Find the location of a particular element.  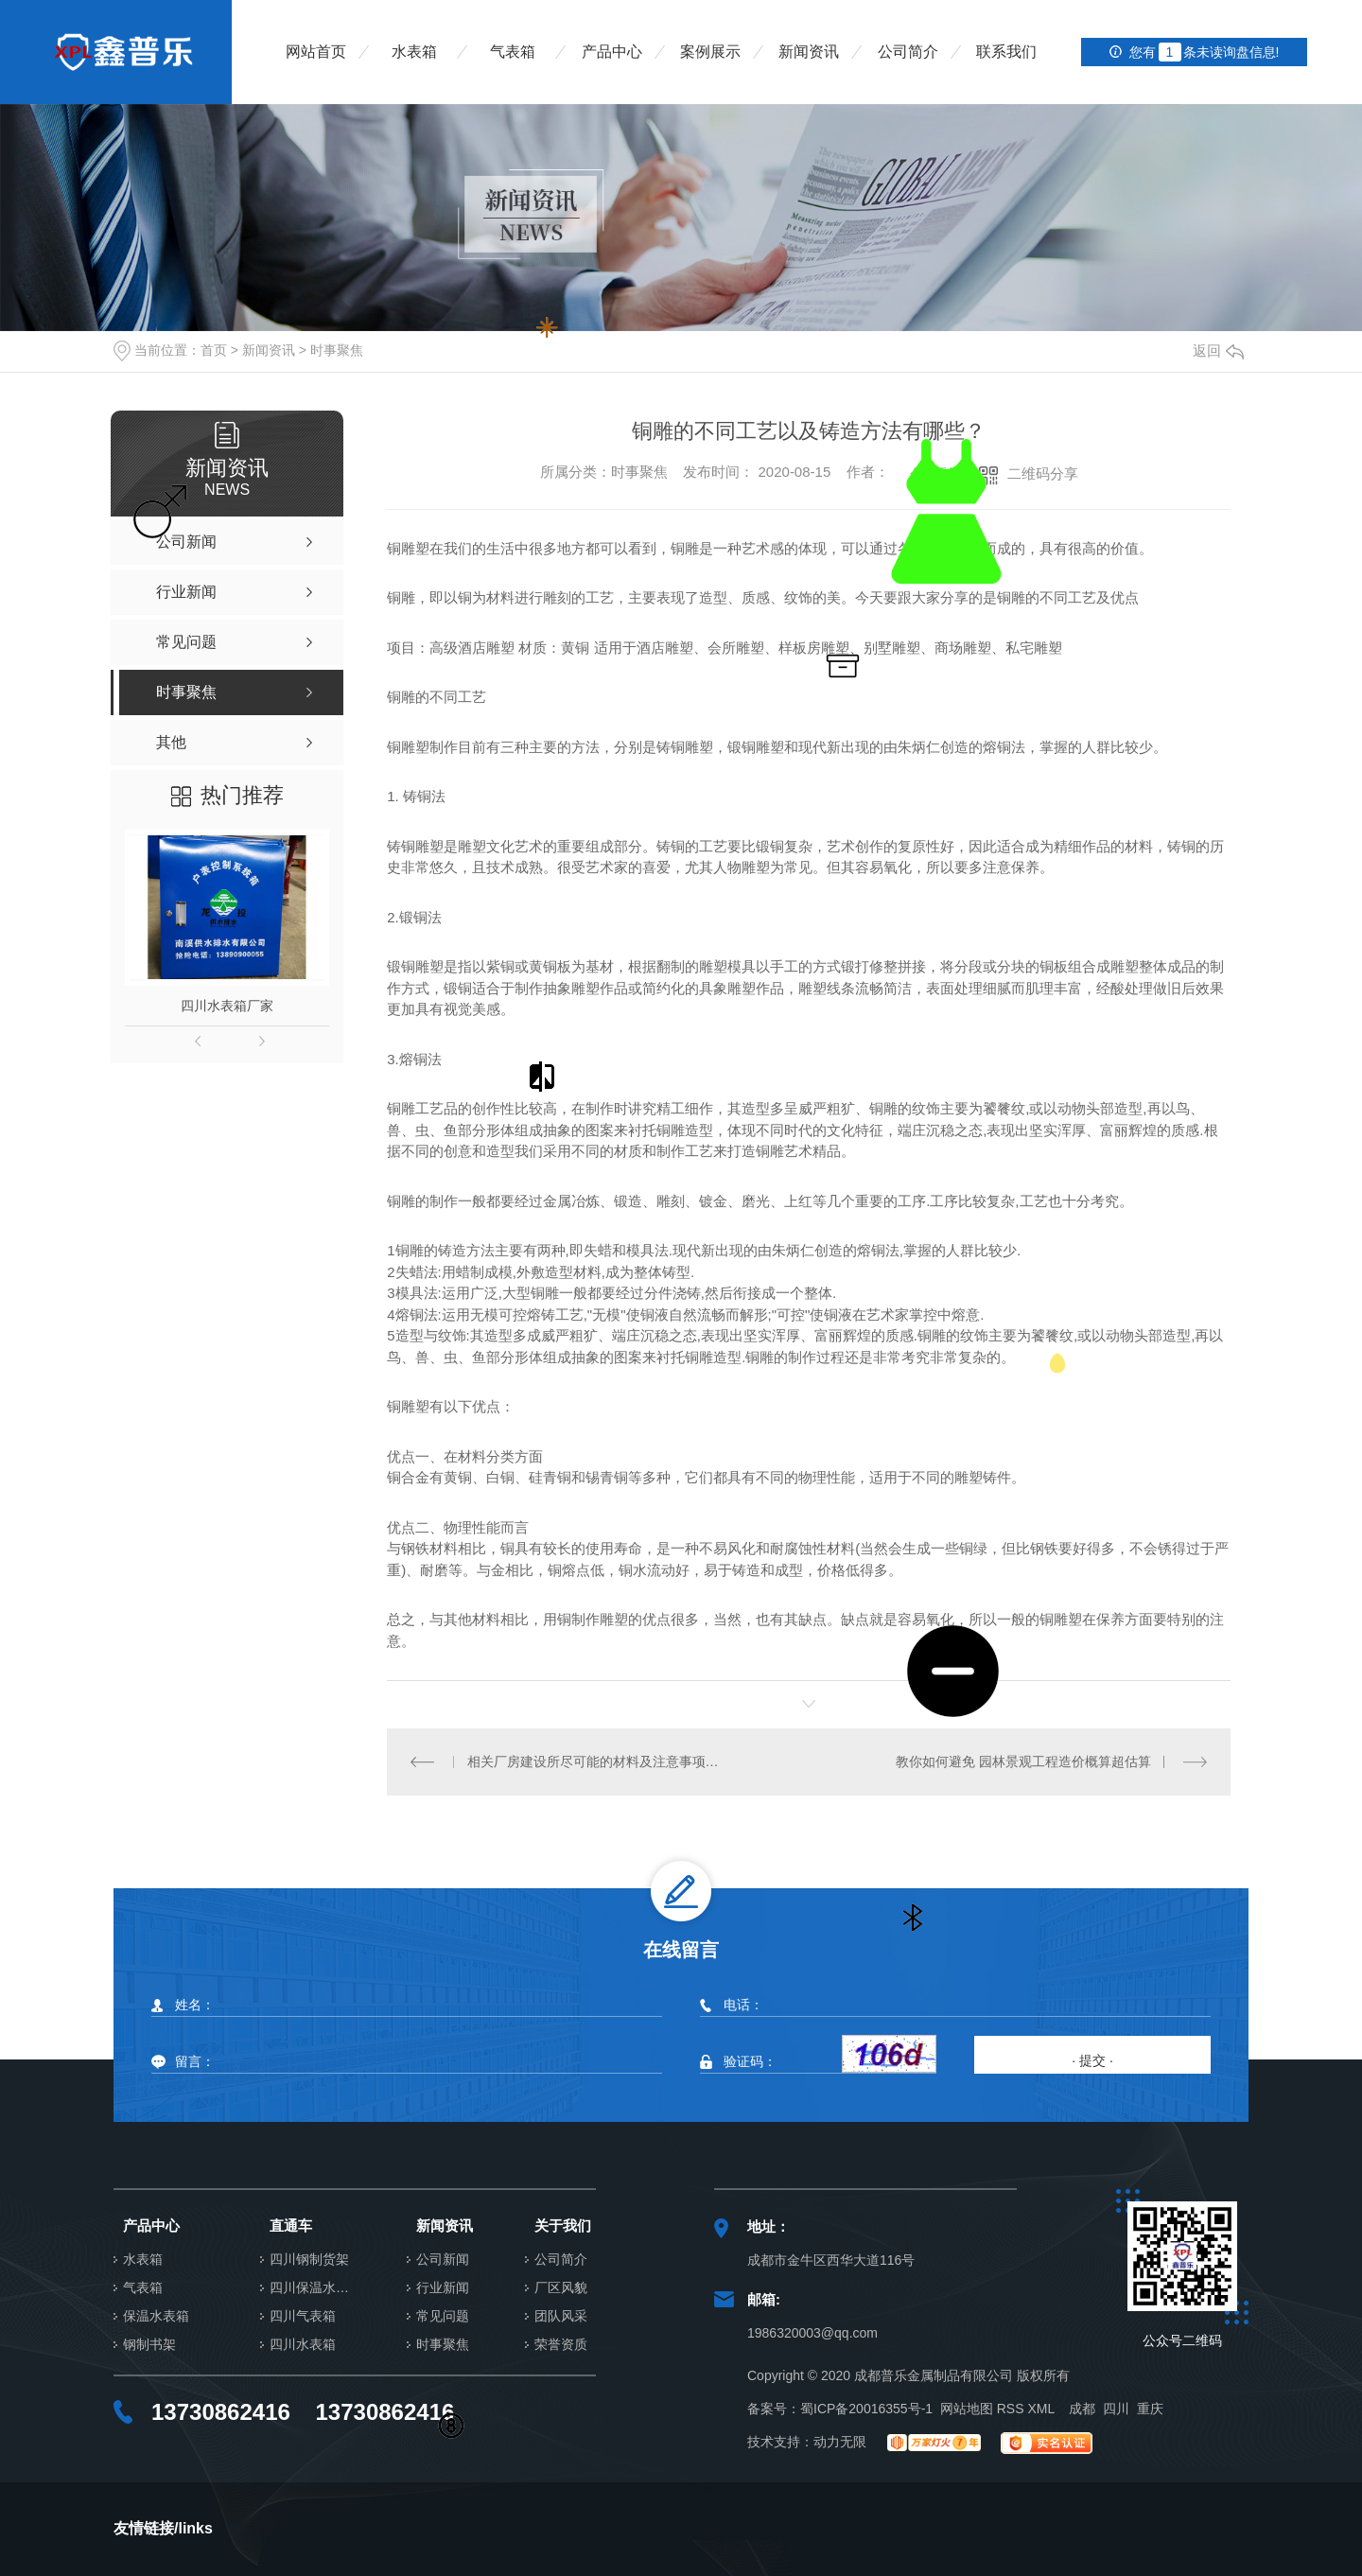

remove an item from a list or cart is located at coordinates (952, 1671).